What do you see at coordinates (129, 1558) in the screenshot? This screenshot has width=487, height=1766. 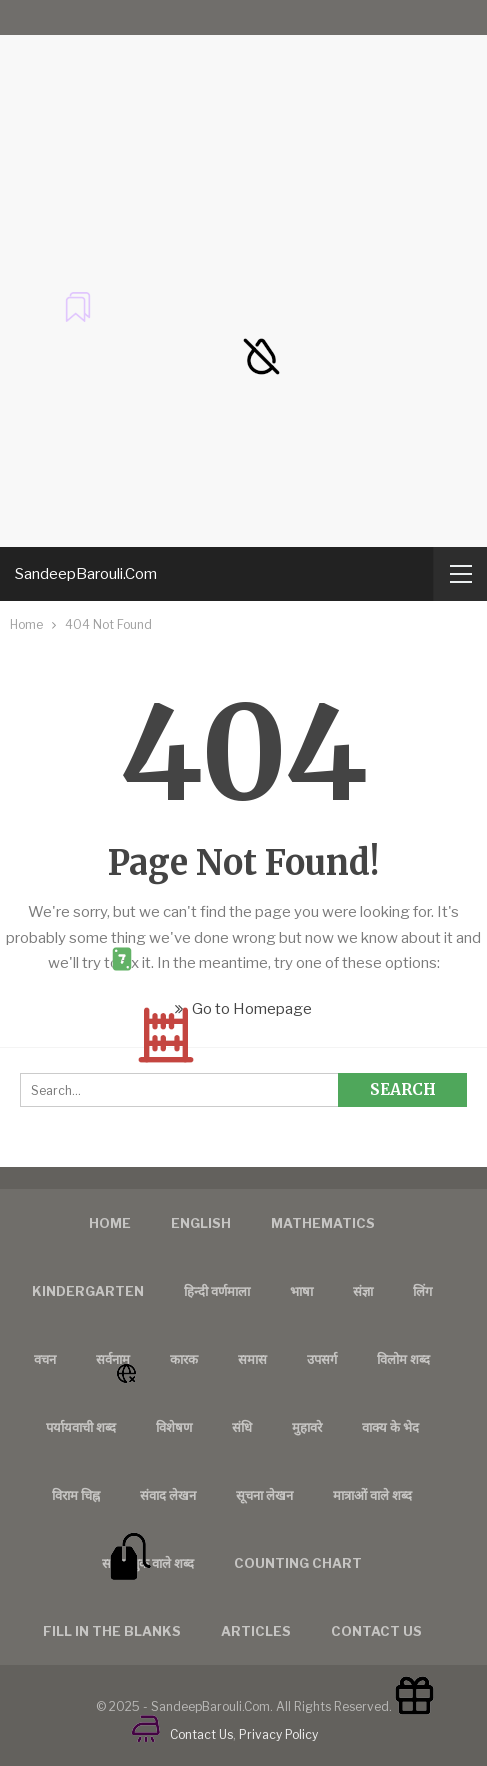 I see `browse tea or hot beverage options` at bounding box center [129, 1558].